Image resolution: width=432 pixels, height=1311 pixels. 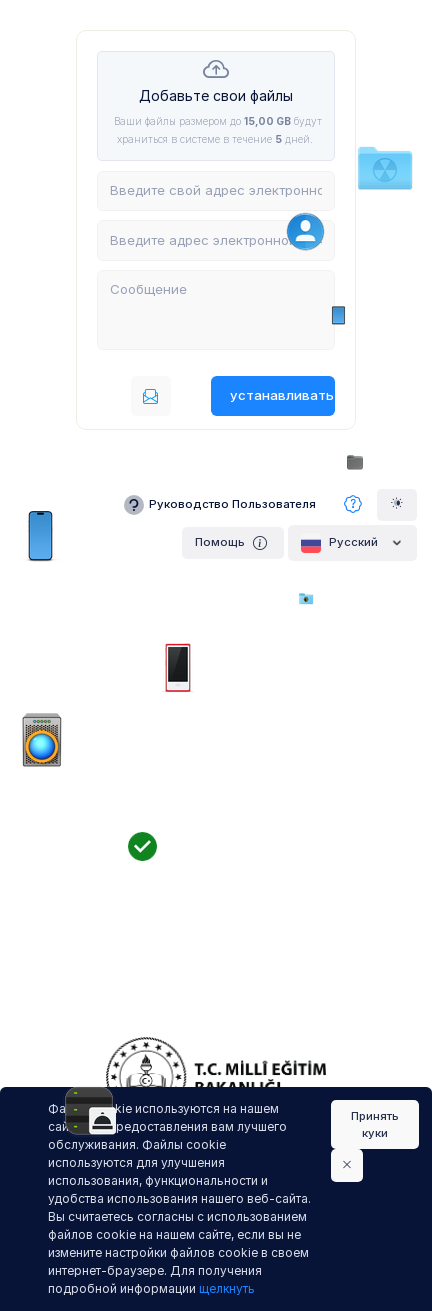 I want to click on folder for files ready to burn to disc, so click(x=385, y=168).